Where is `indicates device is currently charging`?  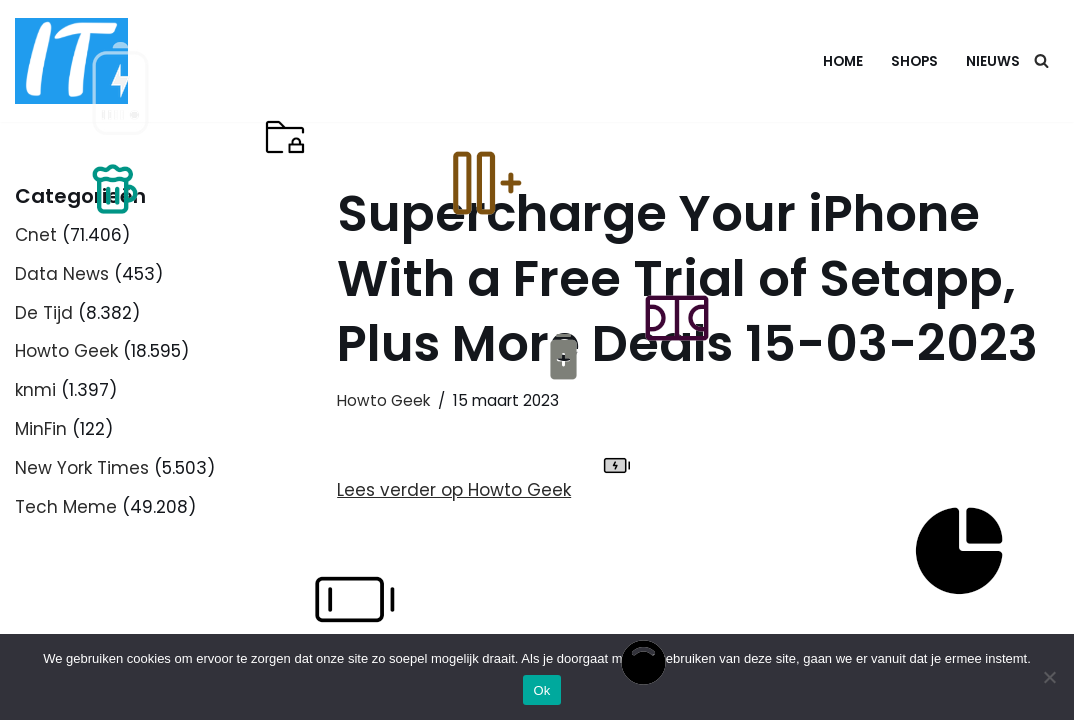
indicates device is currently charging is located at coordinates (616, 465).